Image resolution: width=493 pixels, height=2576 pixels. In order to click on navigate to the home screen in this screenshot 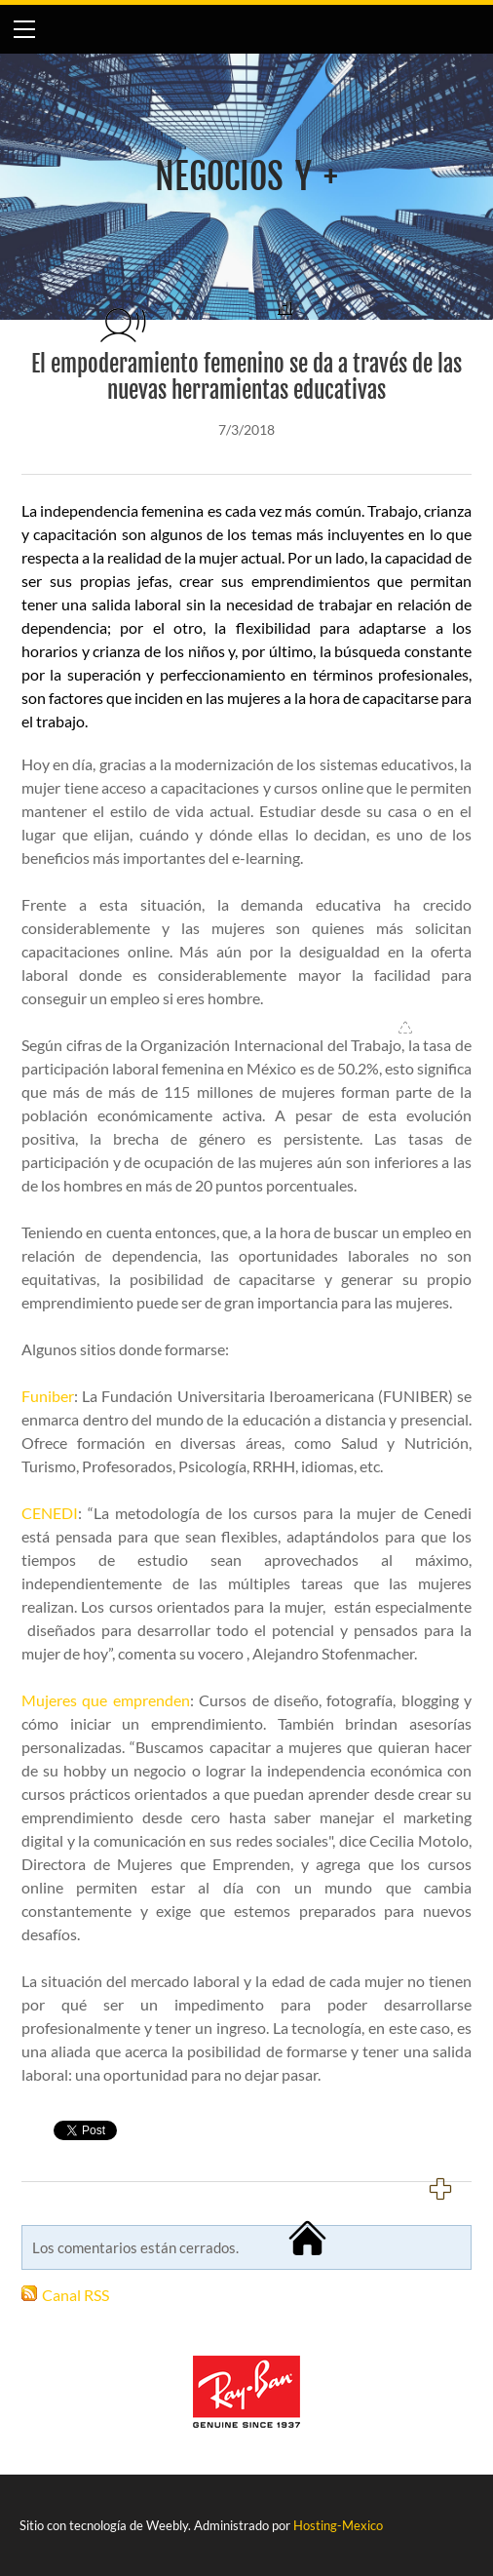, I will do `click(307, 2238)`.